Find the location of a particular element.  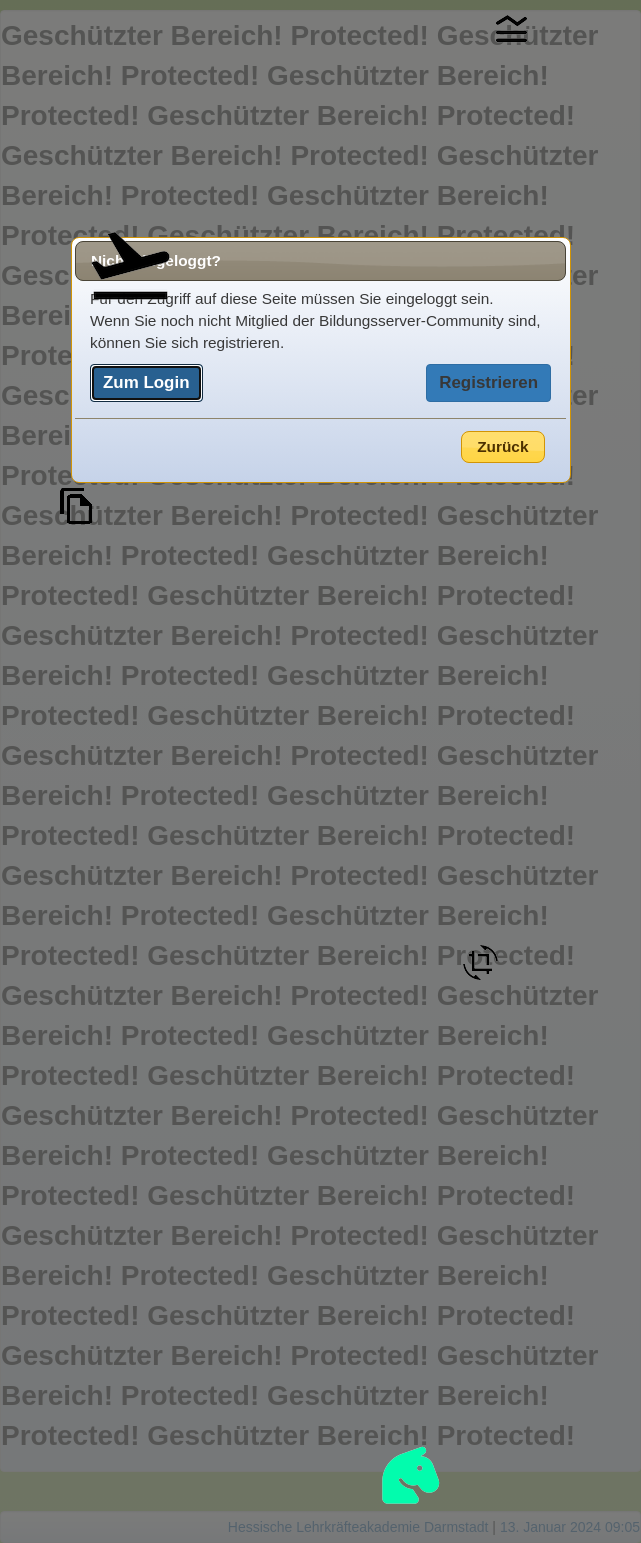

chess game or strategy app is located at coordinates (411, 1474).